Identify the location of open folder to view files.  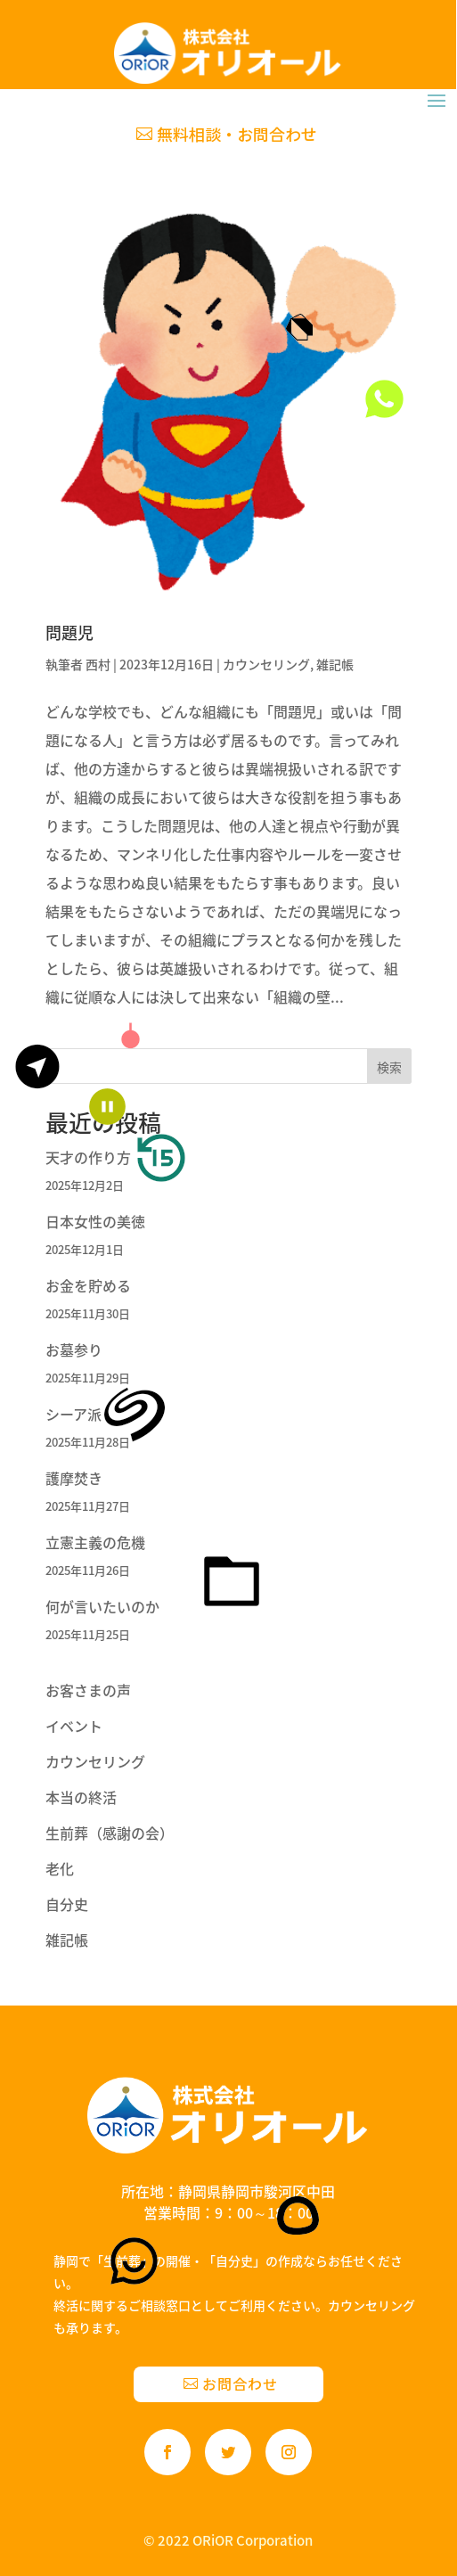
(232, 1581).